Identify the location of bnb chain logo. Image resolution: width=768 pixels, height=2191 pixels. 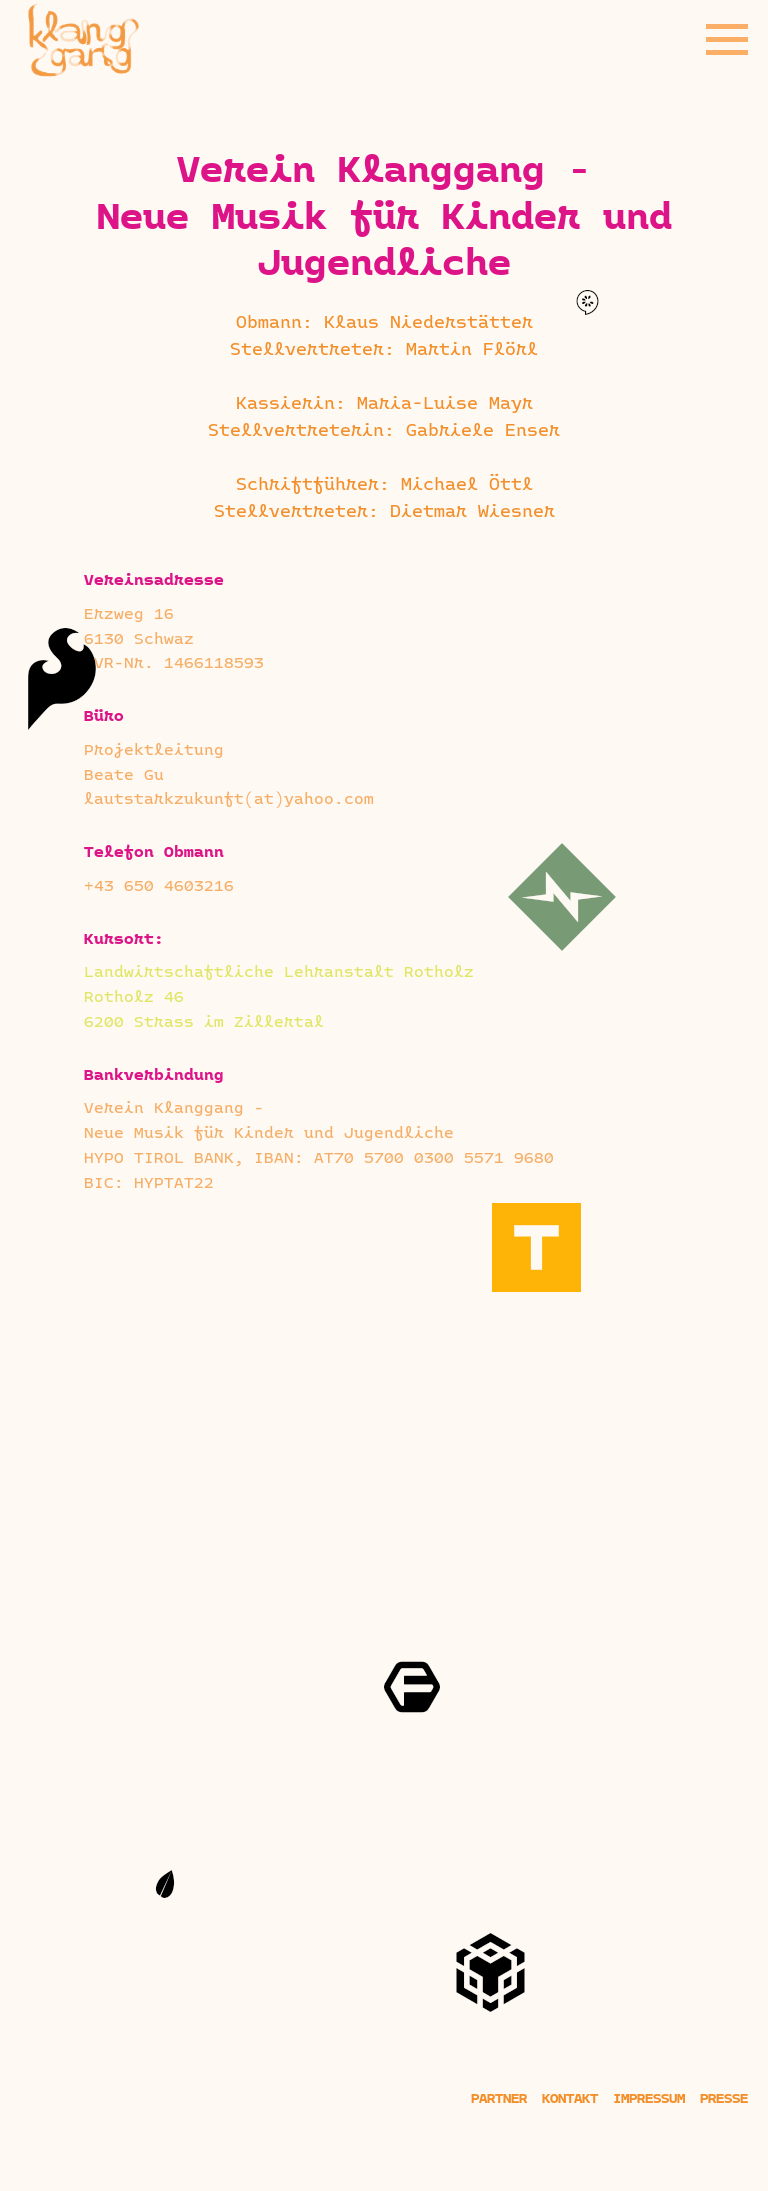
(490, 1972).